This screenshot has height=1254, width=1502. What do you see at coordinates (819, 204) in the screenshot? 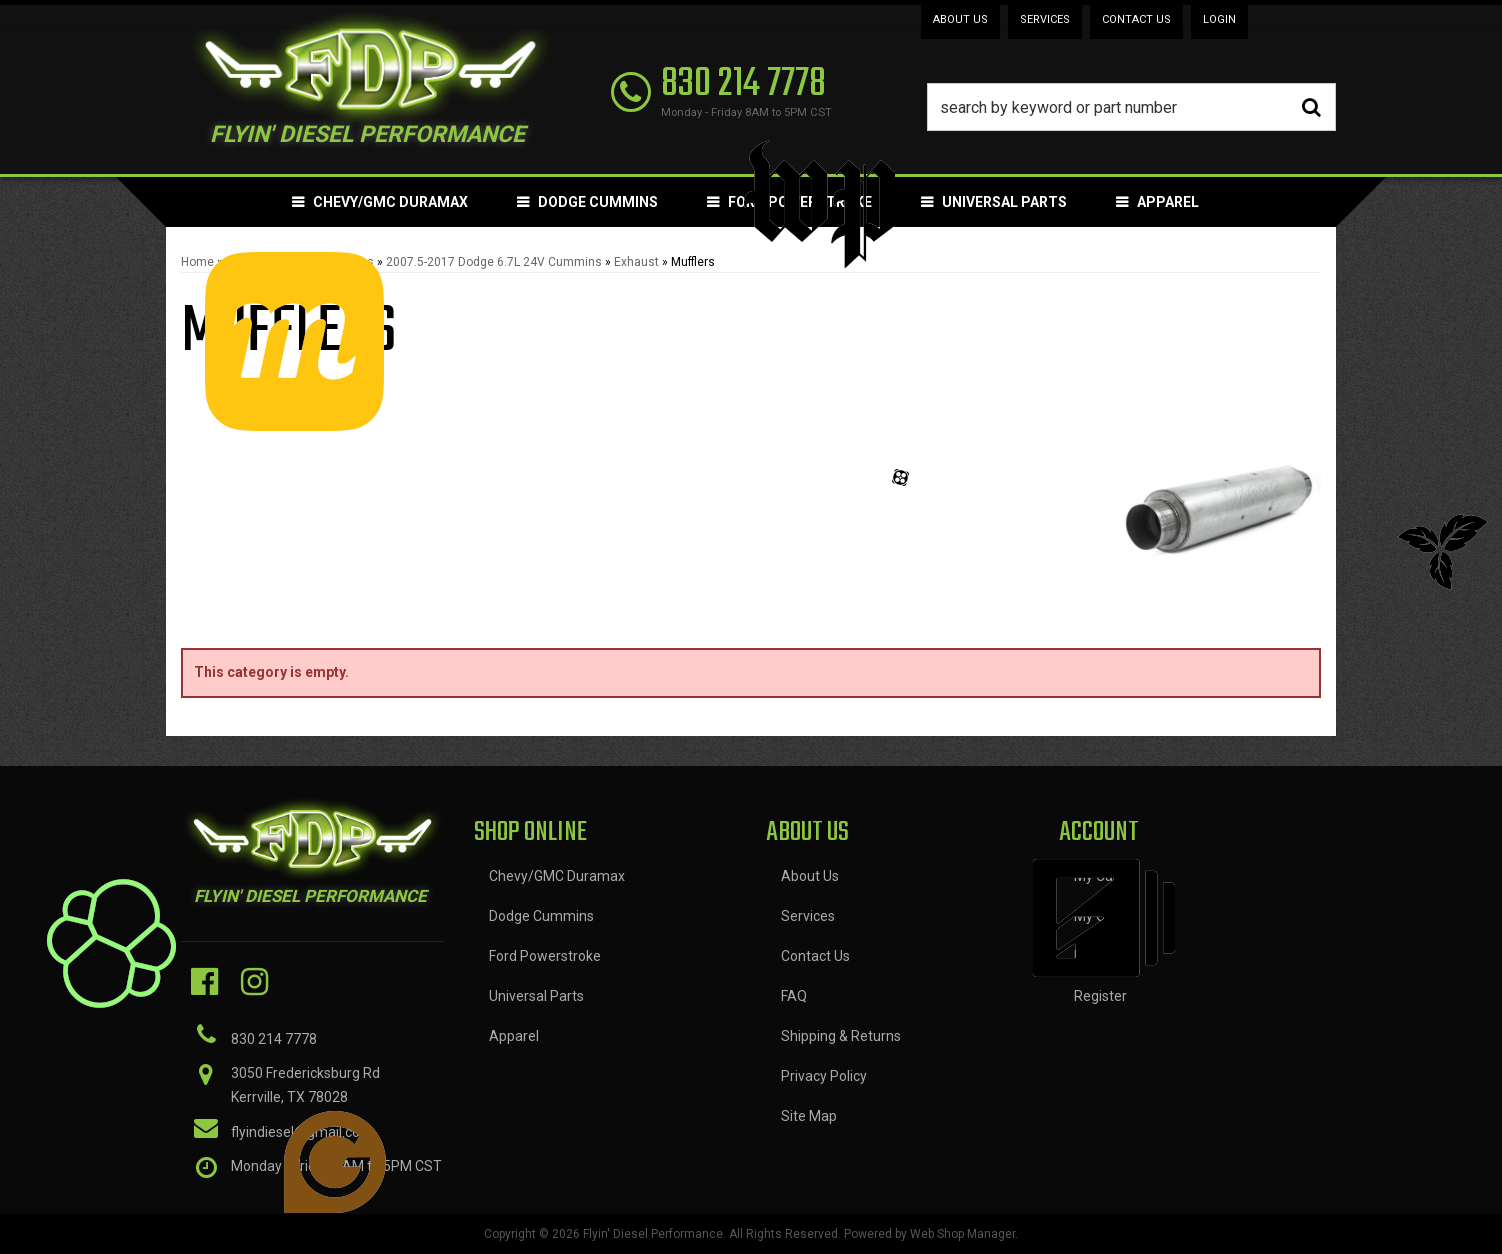
I see `open The Washington Post app` at bounding box center [819, 204].